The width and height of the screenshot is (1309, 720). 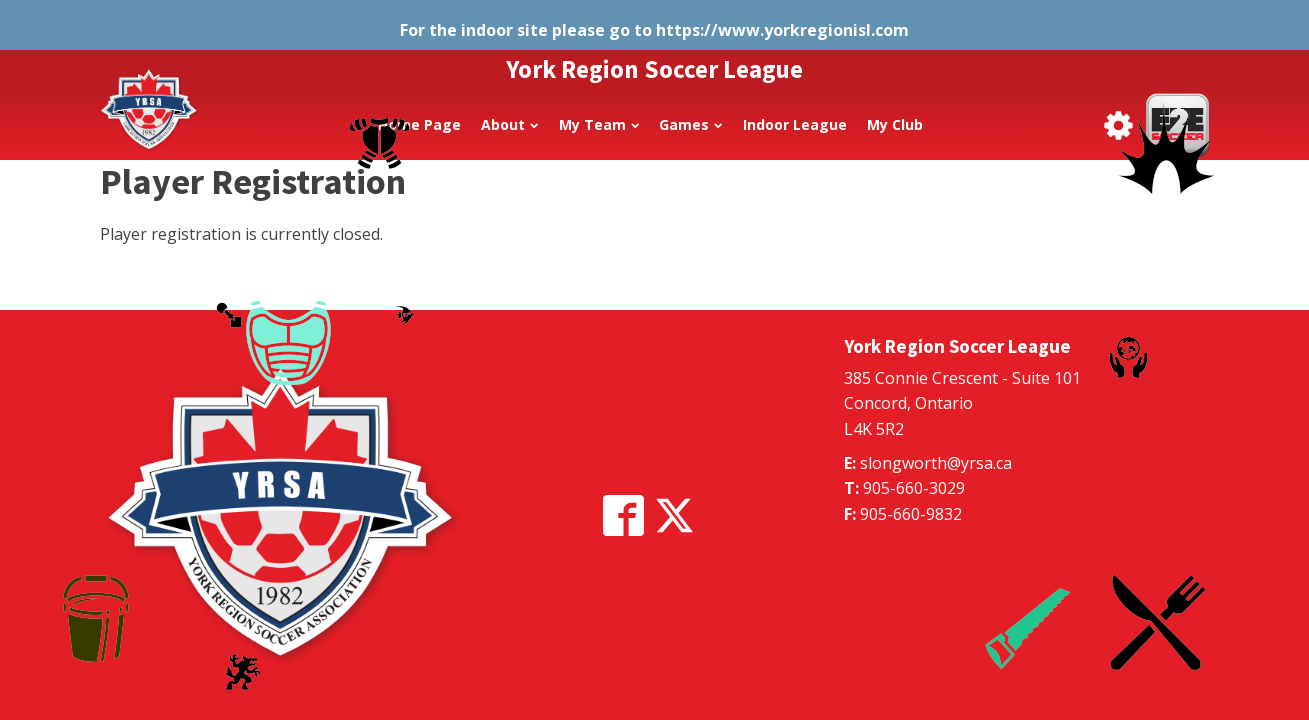 I want to click on access woodworking or carpentry tools, so click(x=1027, y=629).